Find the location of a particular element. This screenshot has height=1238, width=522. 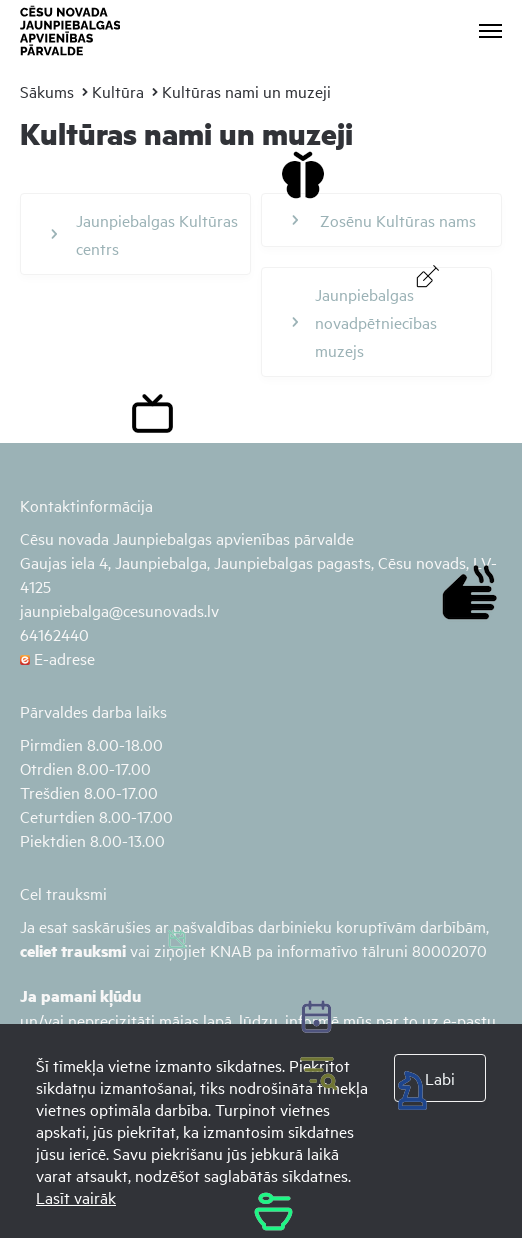

access nature or wildlife category is located at coordinates (303, 175).